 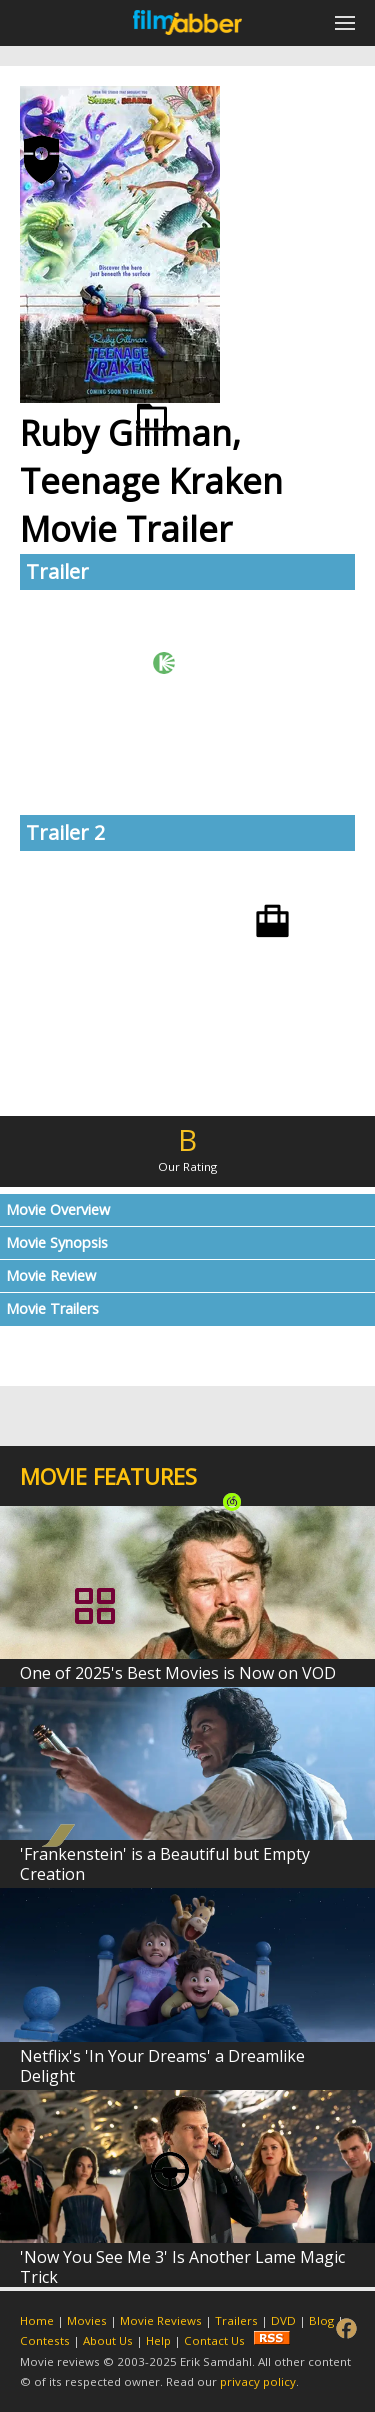 What do you see at coordinates (152, 417) in the screenshot?
I see `open folder to view files` at bounding box center [152, 417].